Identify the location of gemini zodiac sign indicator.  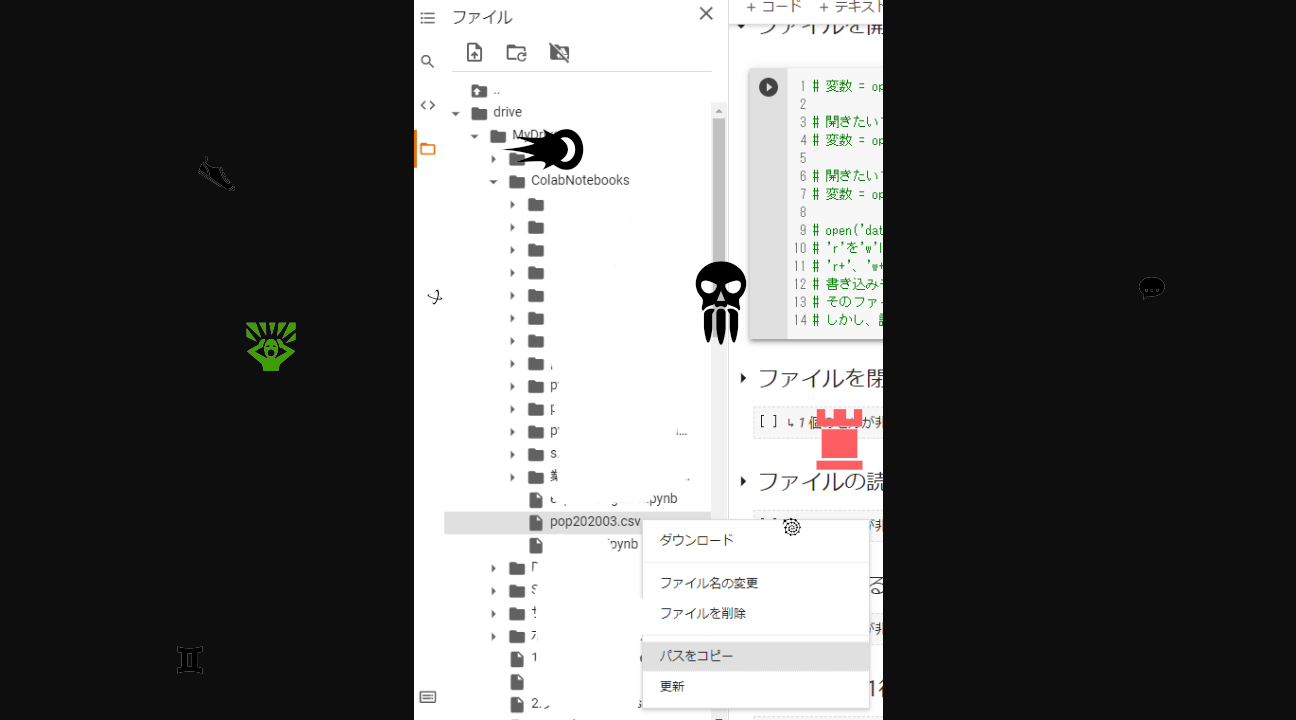
(190, 660).